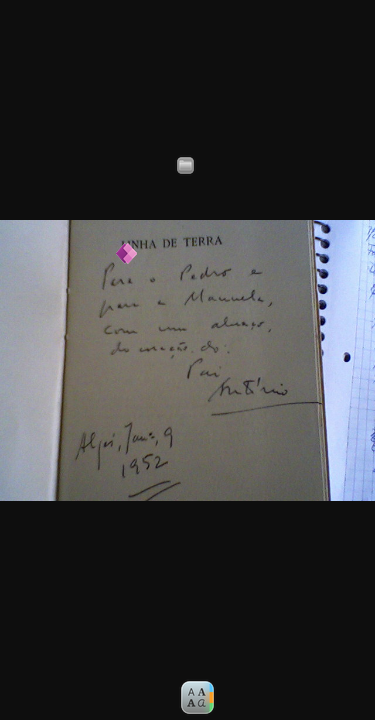 The width and height of the screenshot is (375, 720). I want to click on open the fonts management app, so click(197, 697).